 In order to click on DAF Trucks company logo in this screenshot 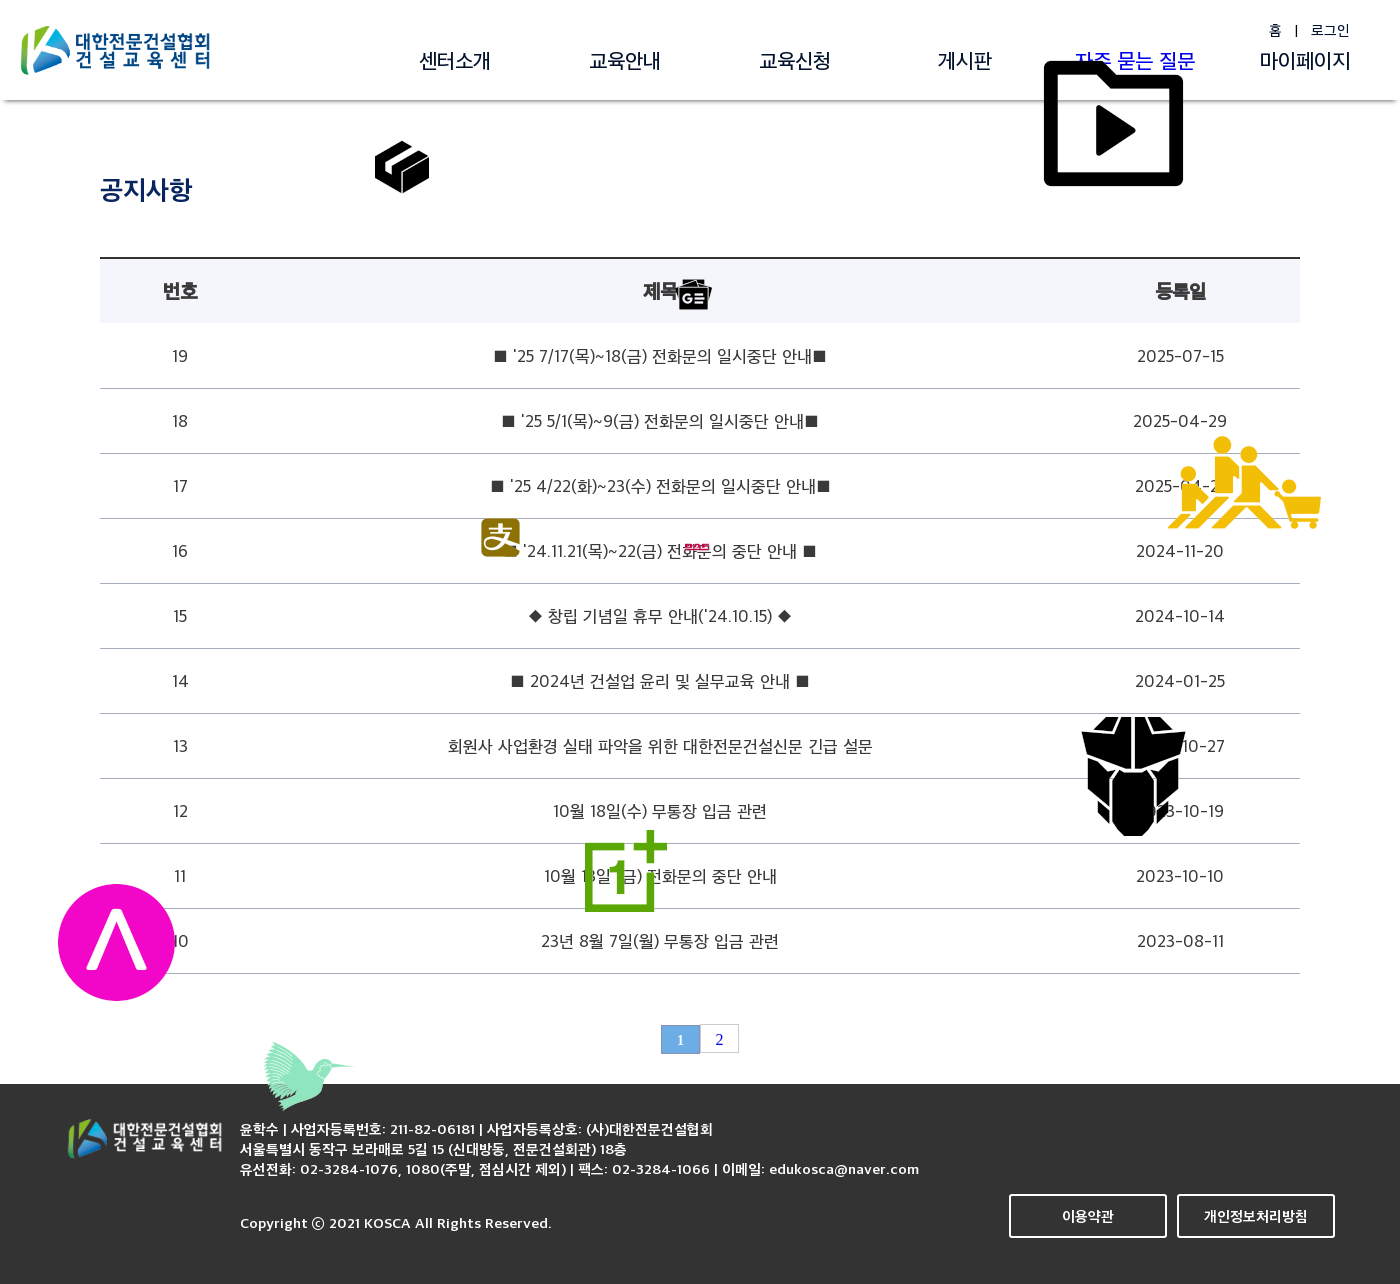, I will do `click(697, 547)`.